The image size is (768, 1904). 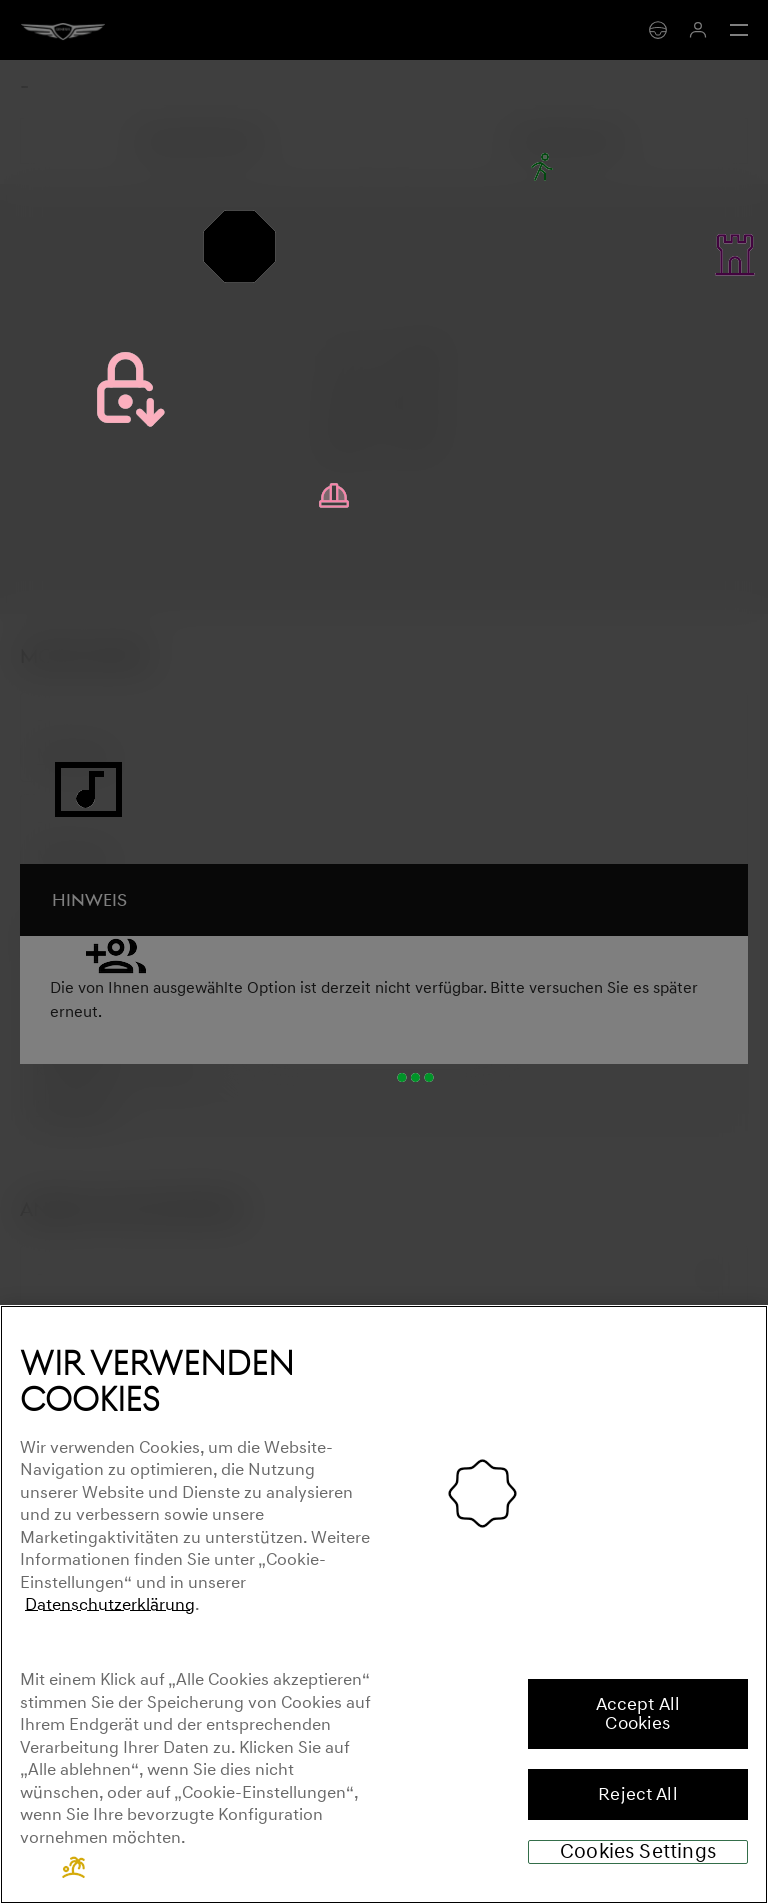 I want to click on indicates a badge or certification status, so click(x=482, y=1493).